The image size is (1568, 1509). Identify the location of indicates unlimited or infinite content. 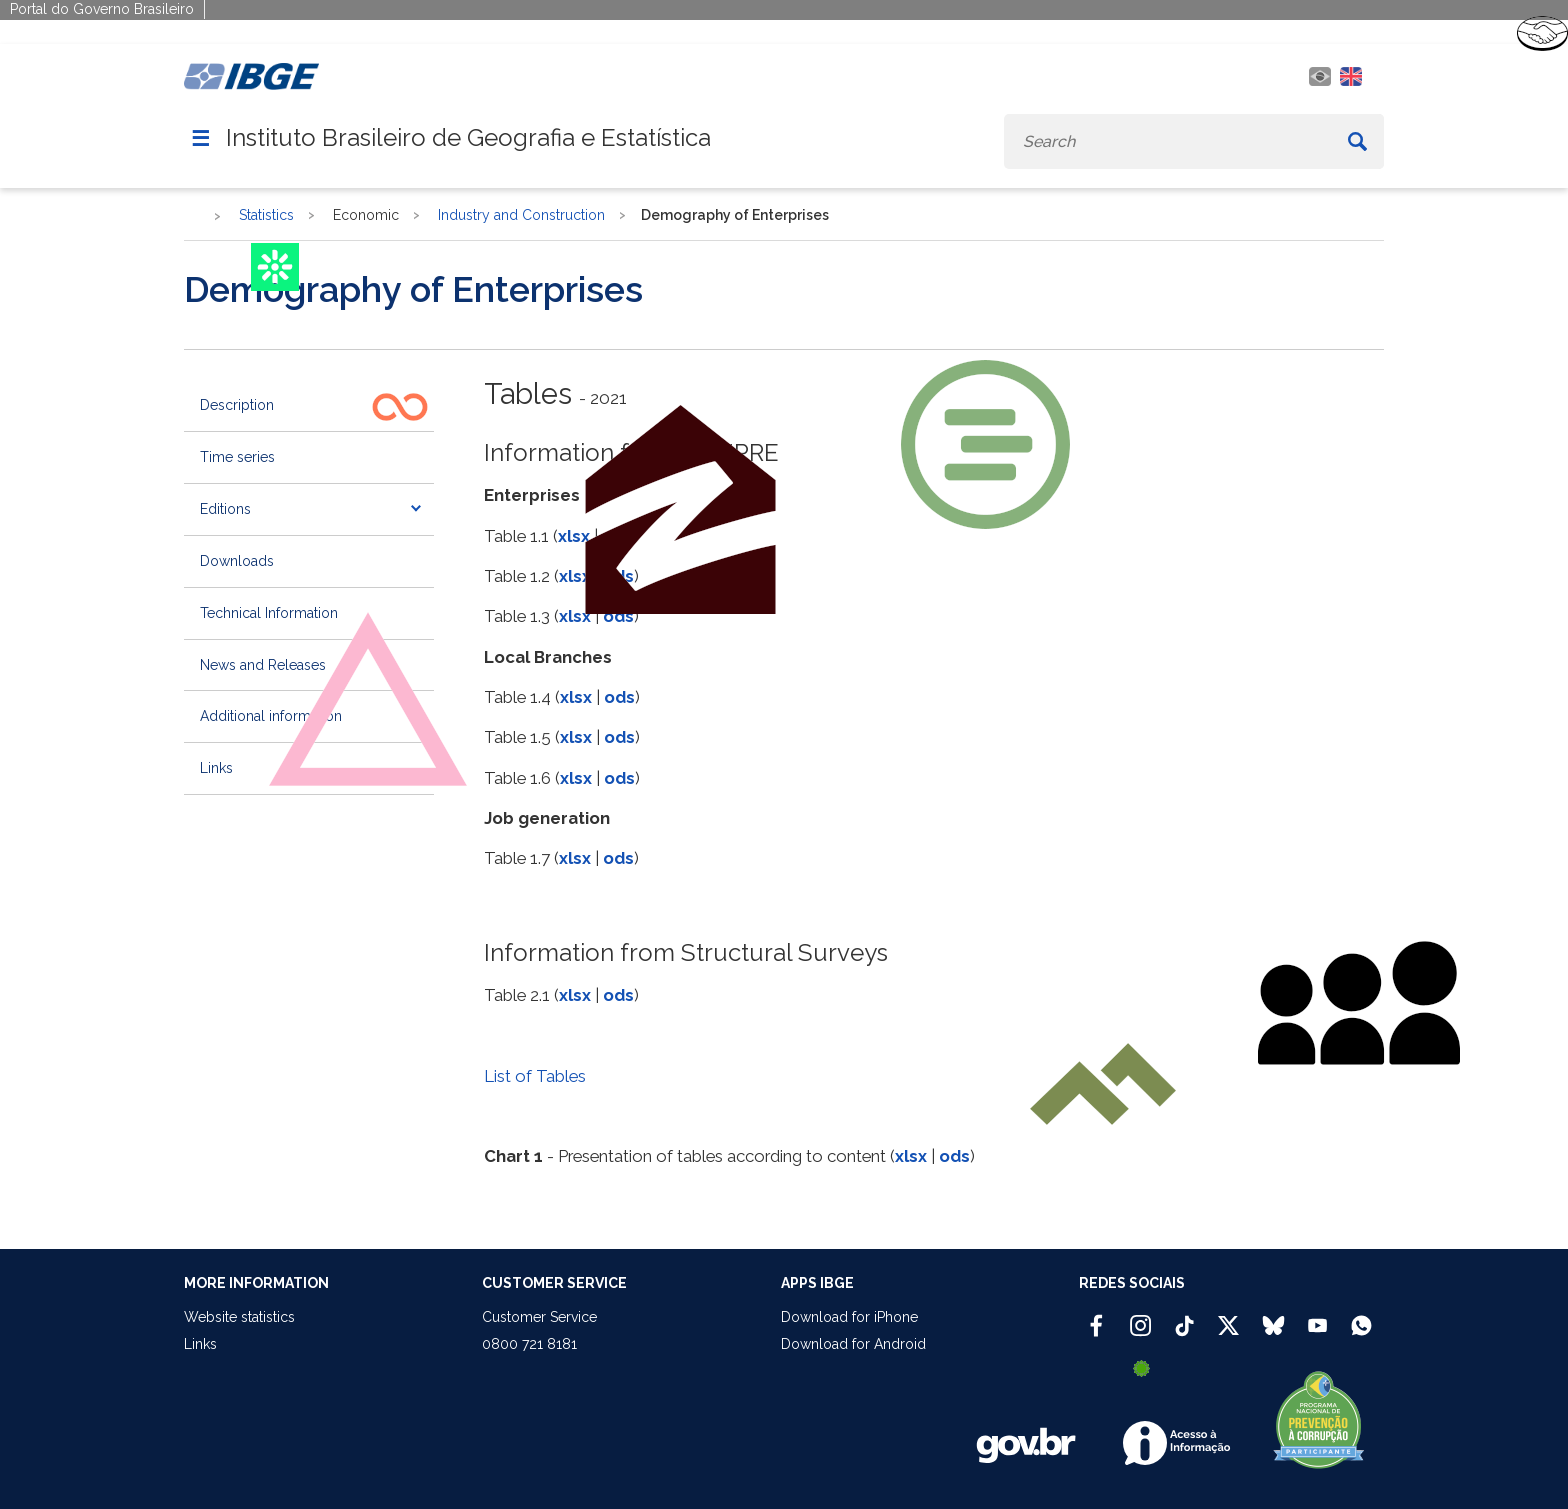
(400, 407).